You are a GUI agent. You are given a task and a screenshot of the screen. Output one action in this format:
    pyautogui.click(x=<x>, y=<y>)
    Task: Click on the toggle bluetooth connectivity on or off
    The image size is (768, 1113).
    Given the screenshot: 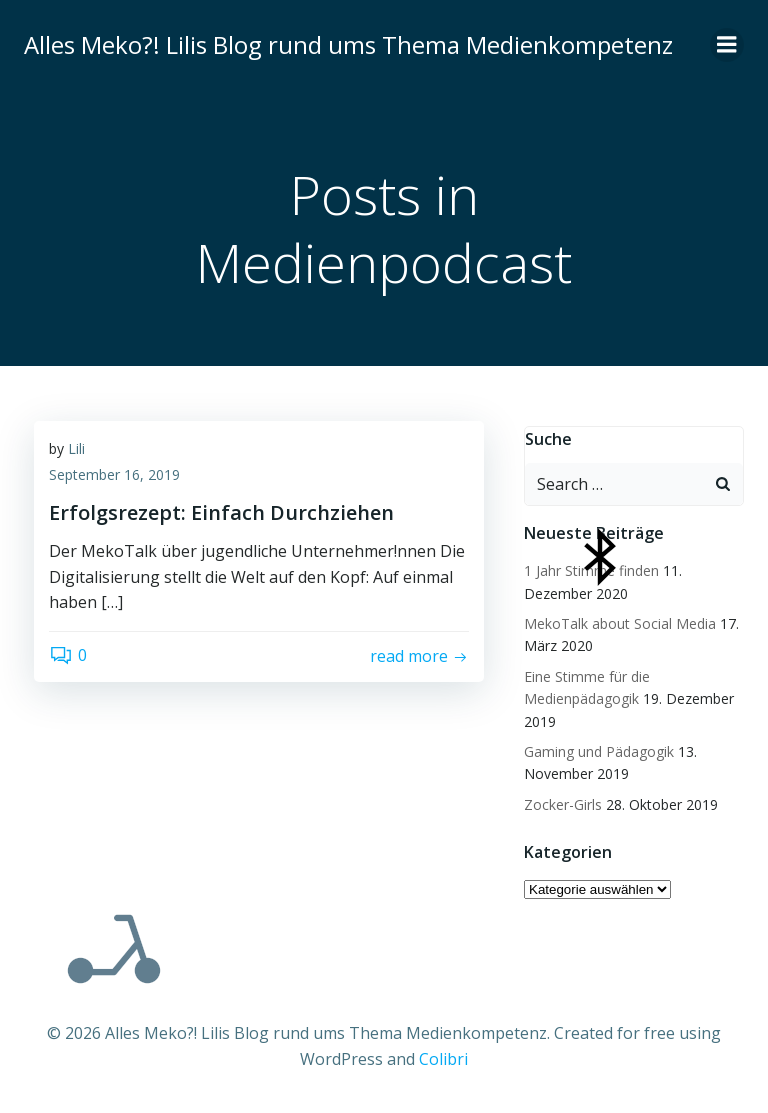 What is the action you would take?
    pyautogui.click(x=600, y=557)
    